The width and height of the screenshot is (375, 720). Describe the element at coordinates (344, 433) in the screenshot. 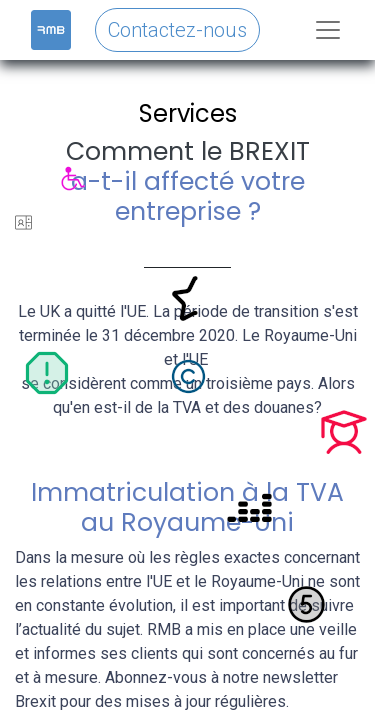

I see `view student profile` at that location.